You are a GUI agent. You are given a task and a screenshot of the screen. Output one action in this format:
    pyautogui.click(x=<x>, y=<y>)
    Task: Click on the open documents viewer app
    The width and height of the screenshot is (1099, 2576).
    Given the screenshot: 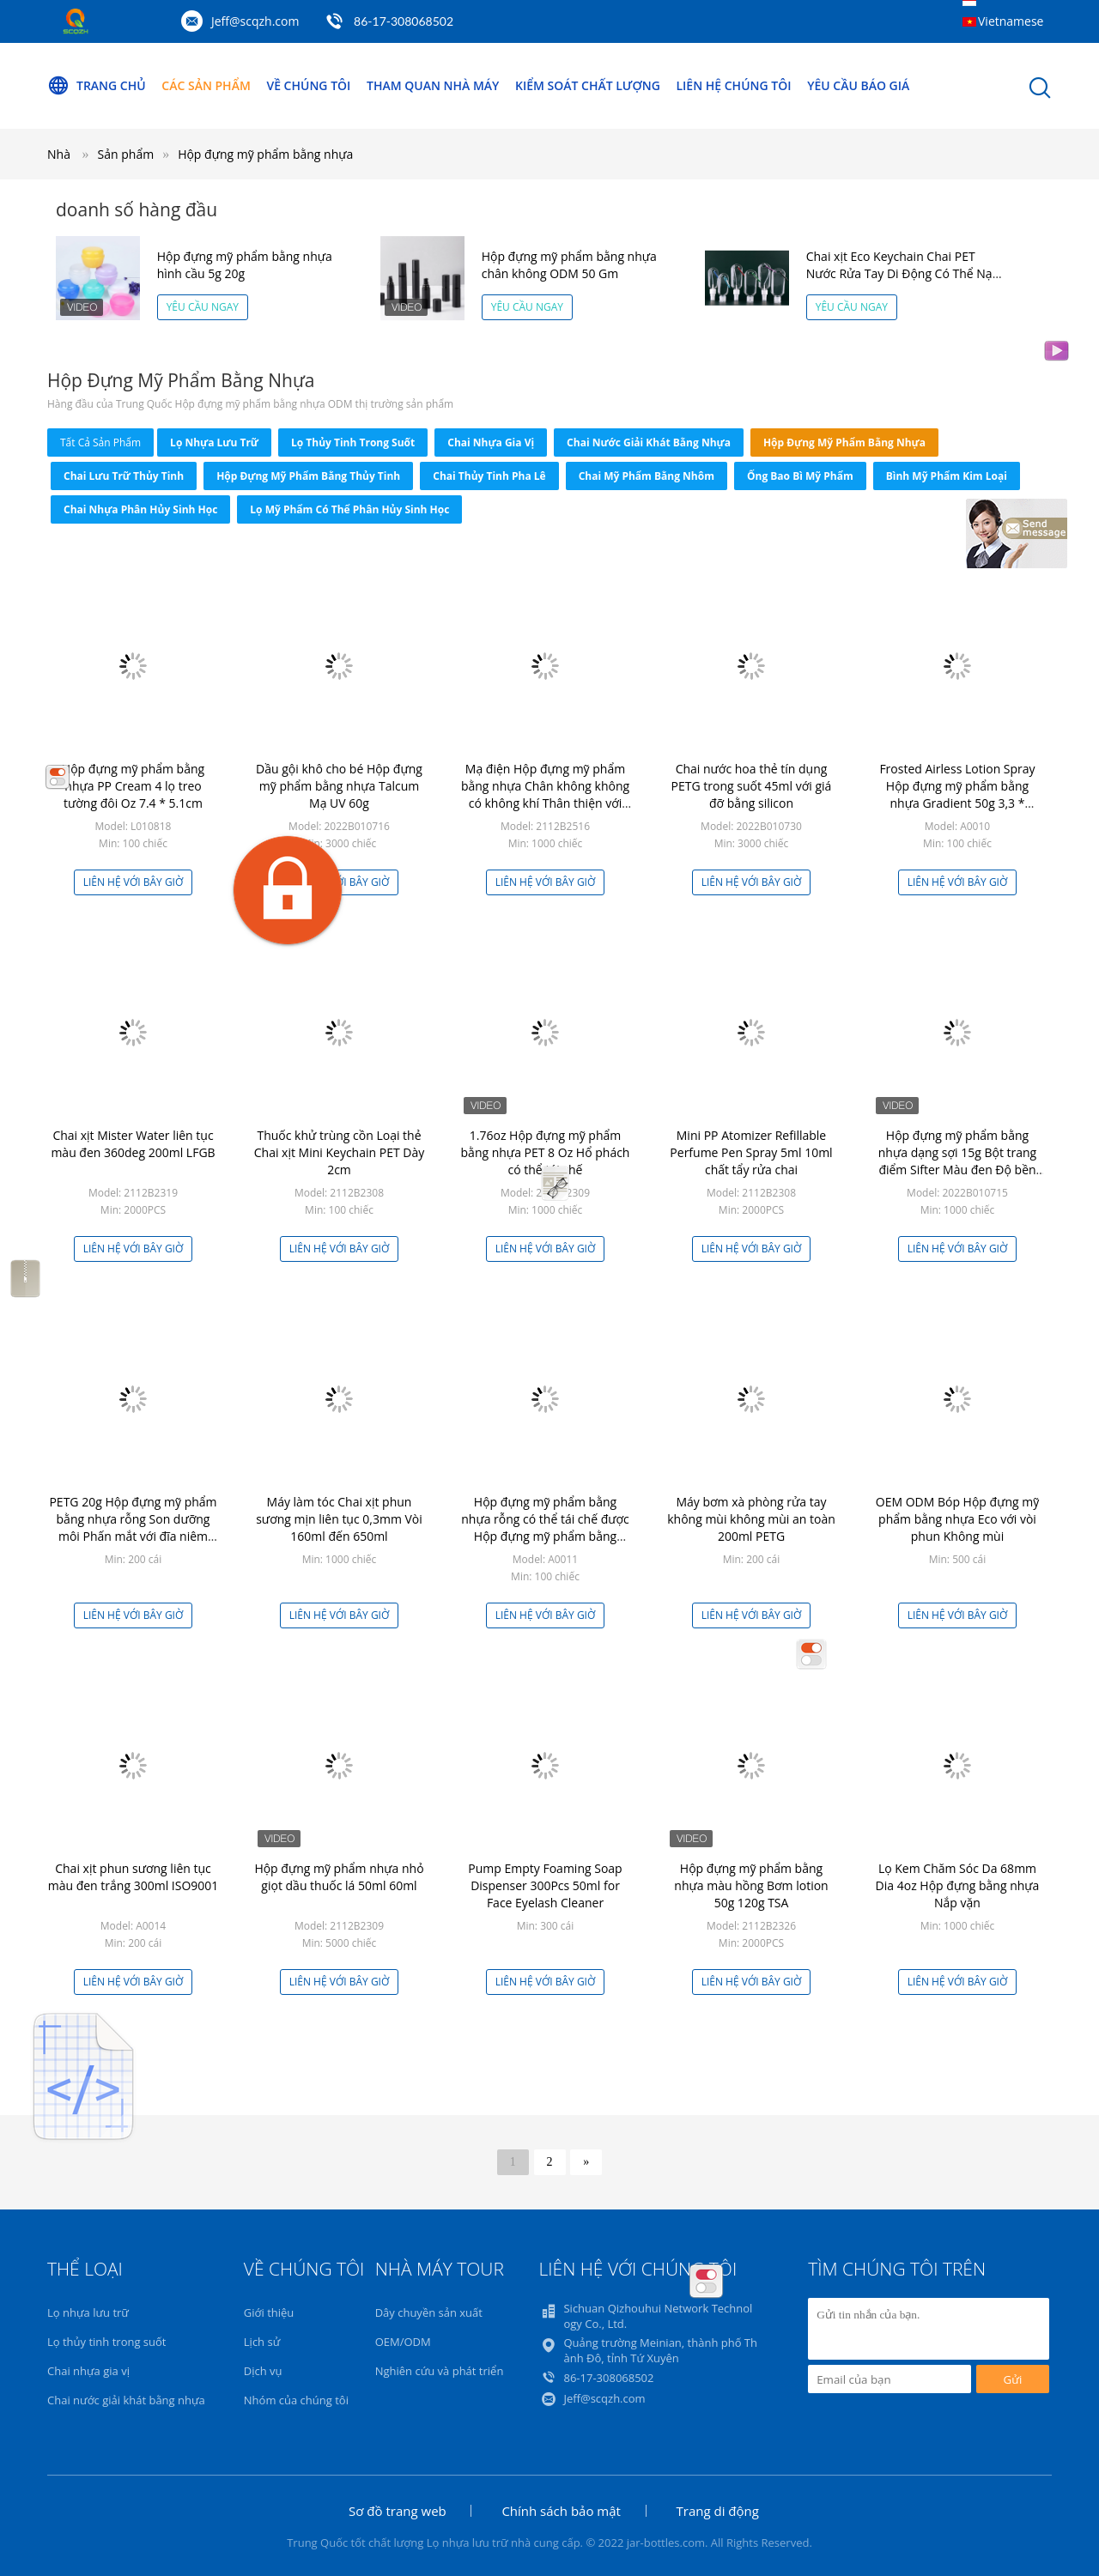 What is the action you would take?
    pyautogui.click(x=555, y=1183)
    